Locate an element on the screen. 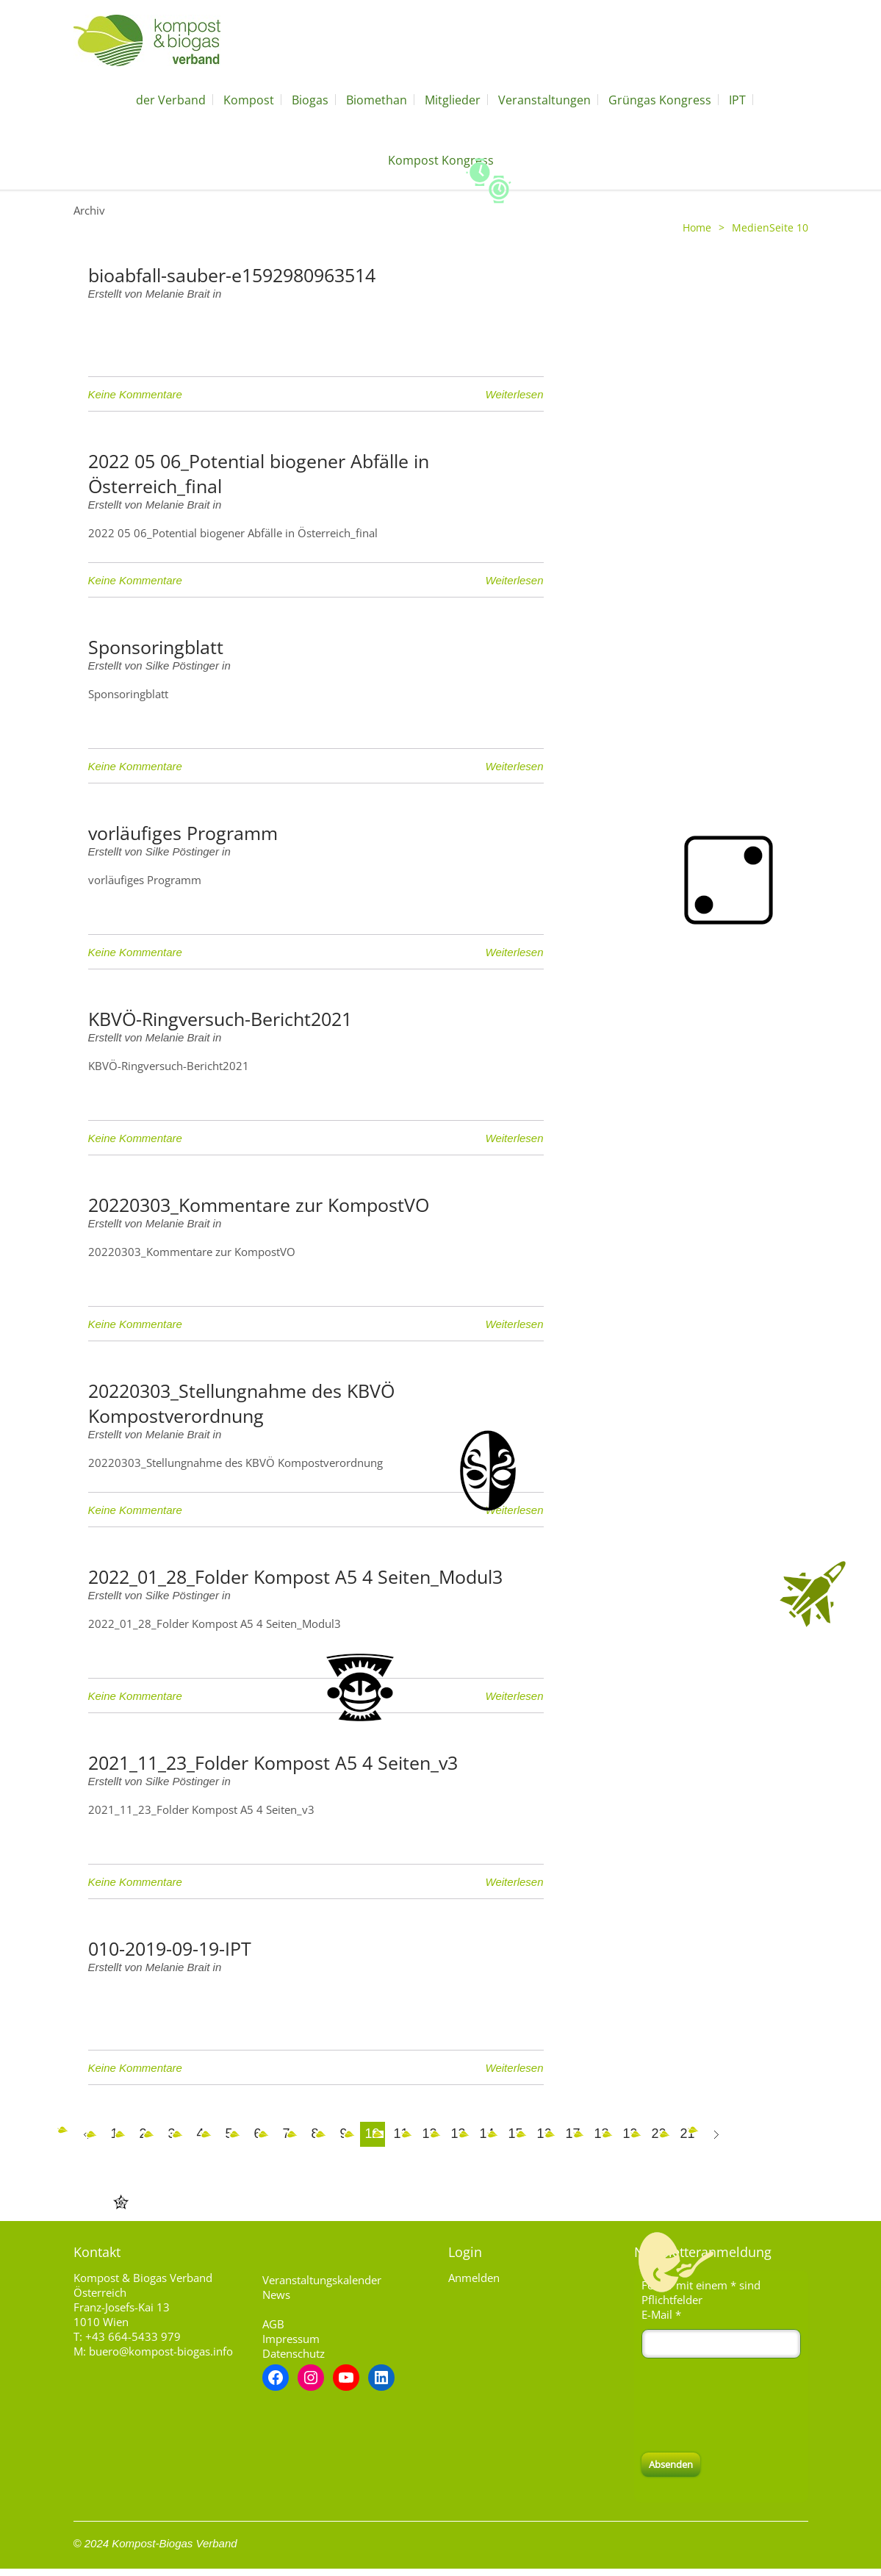 This screenshot has width=881, height=2576. decorative tribal or aztec-themed game badge is located at coordinates (360, 1687).